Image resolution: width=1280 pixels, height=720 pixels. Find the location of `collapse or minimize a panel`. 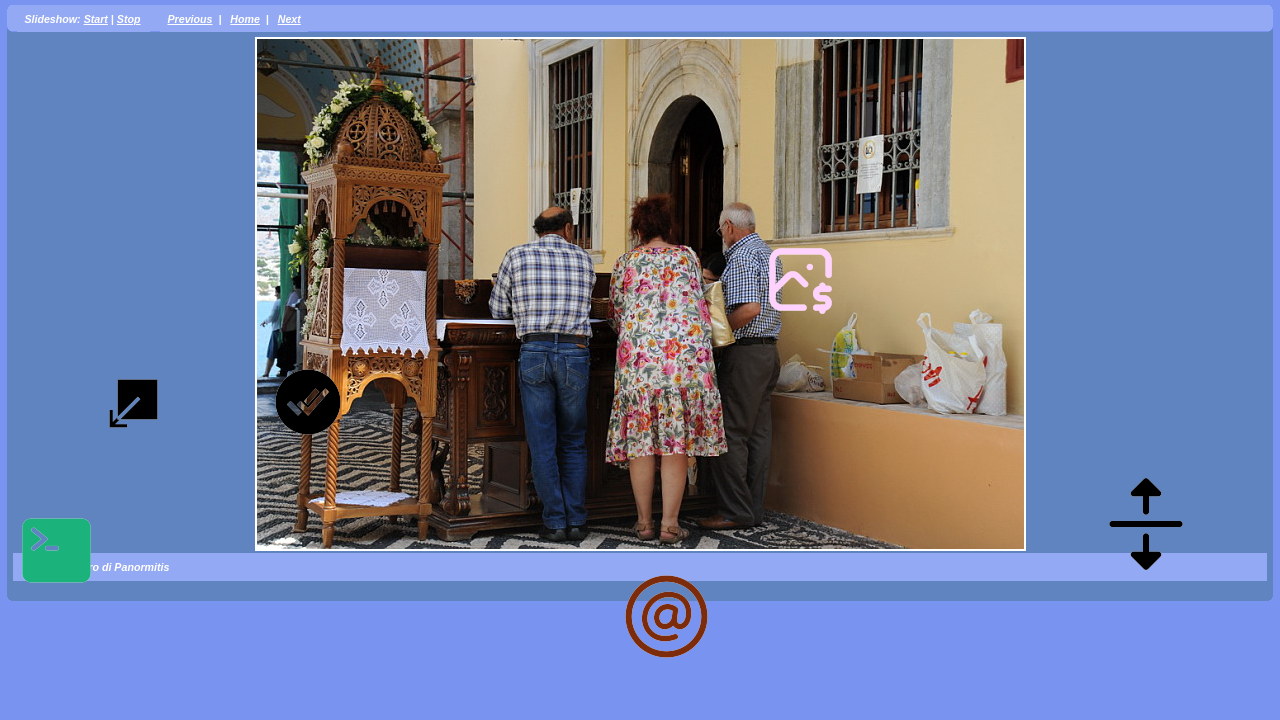

collapse or minimize a panel is located at coordinates (133, 403).